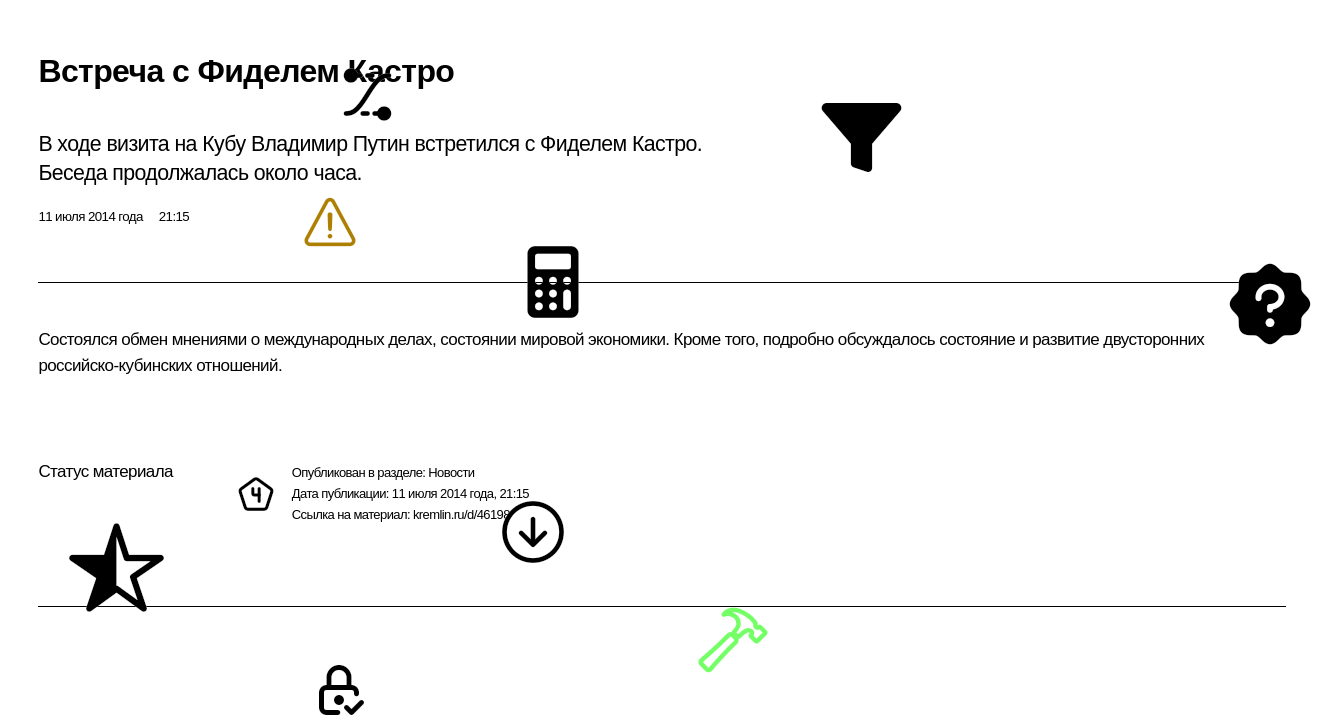  I want to click on access build or developer tools, so click(733, 640).